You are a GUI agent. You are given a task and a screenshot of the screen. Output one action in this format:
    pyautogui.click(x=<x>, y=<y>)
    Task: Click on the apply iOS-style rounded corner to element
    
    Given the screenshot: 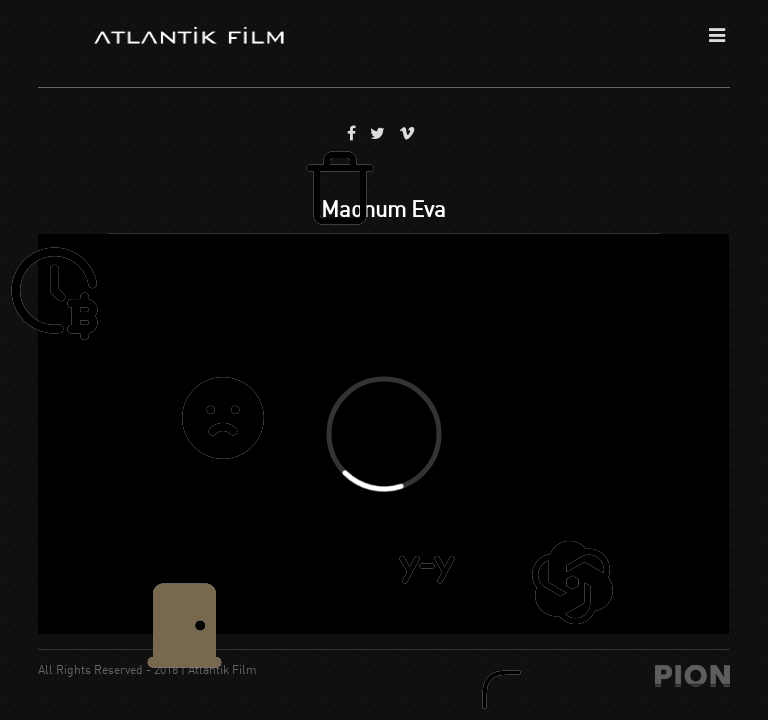 What is the action you would take?
    pyautogui.click(x=501, y=689)
    